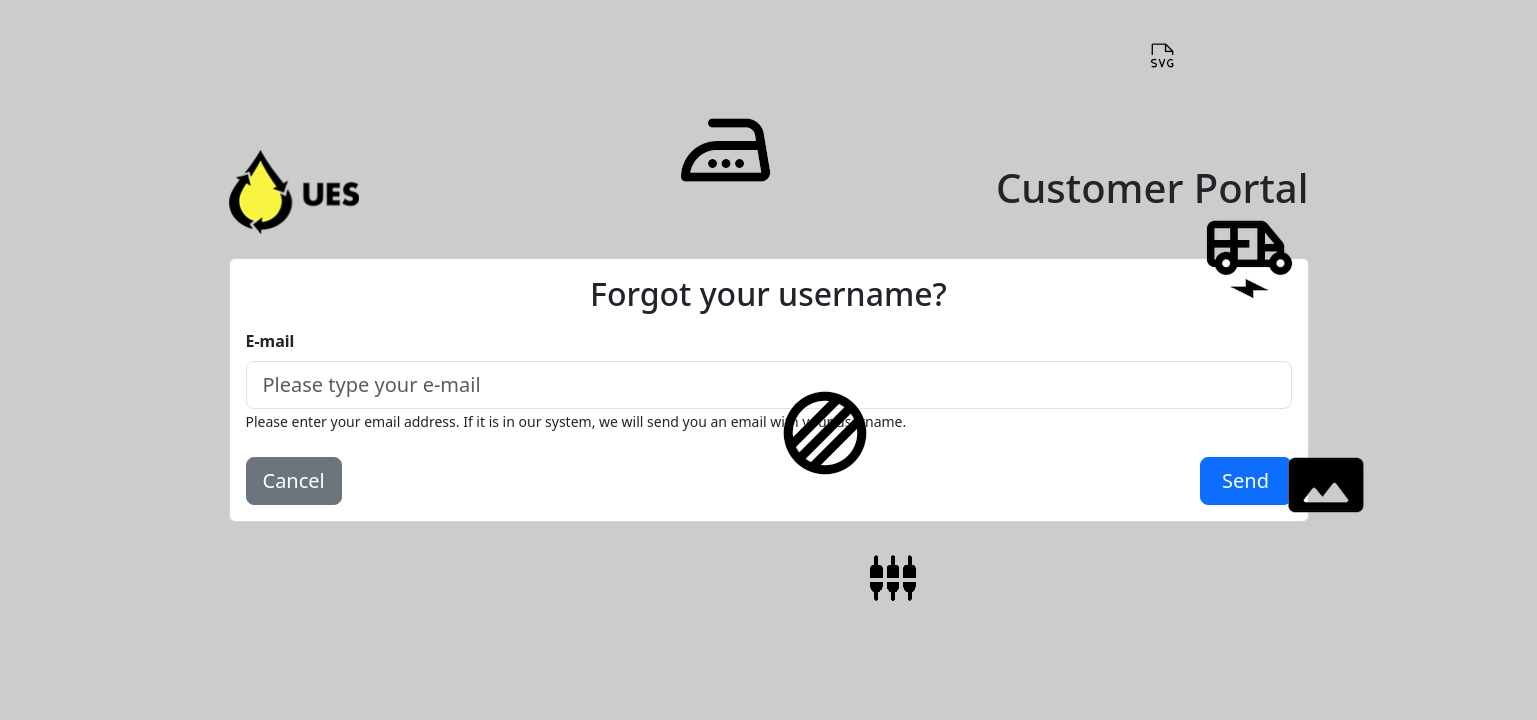  What do you see at coordinates (825, 433) in the screenshot?
I see `access boules or pétanque game` at bounding box center [825, 433].